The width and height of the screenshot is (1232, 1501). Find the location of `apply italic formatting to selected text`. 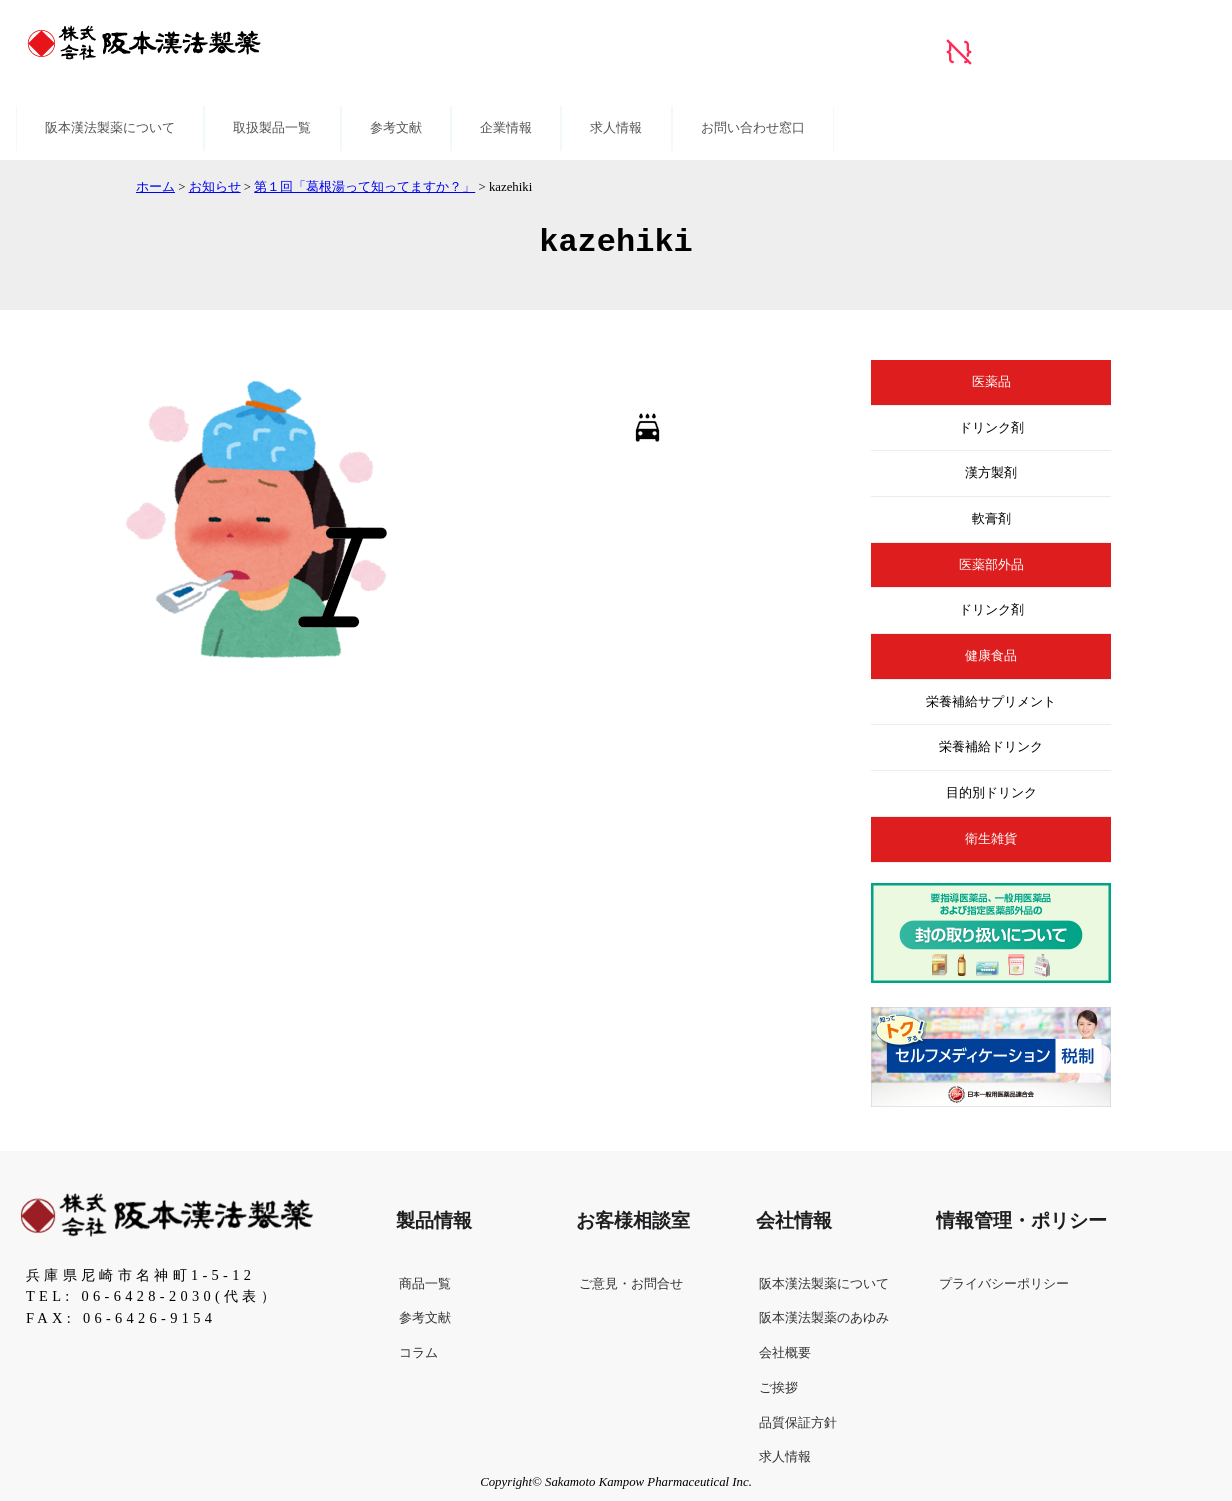

apply italic formatting to selected text is located at coordinates (342, 577).